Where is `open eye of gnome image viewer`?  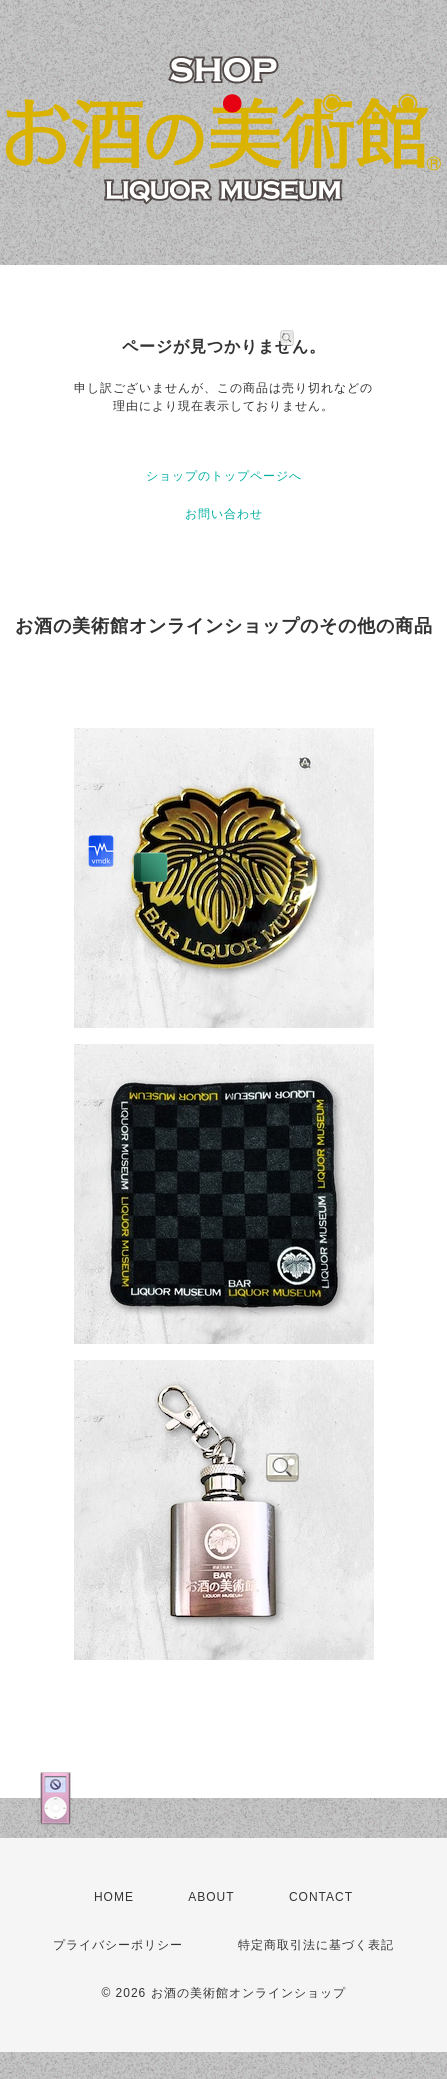
open eye of gnome image viewer is located at coordinates (282, 1467).